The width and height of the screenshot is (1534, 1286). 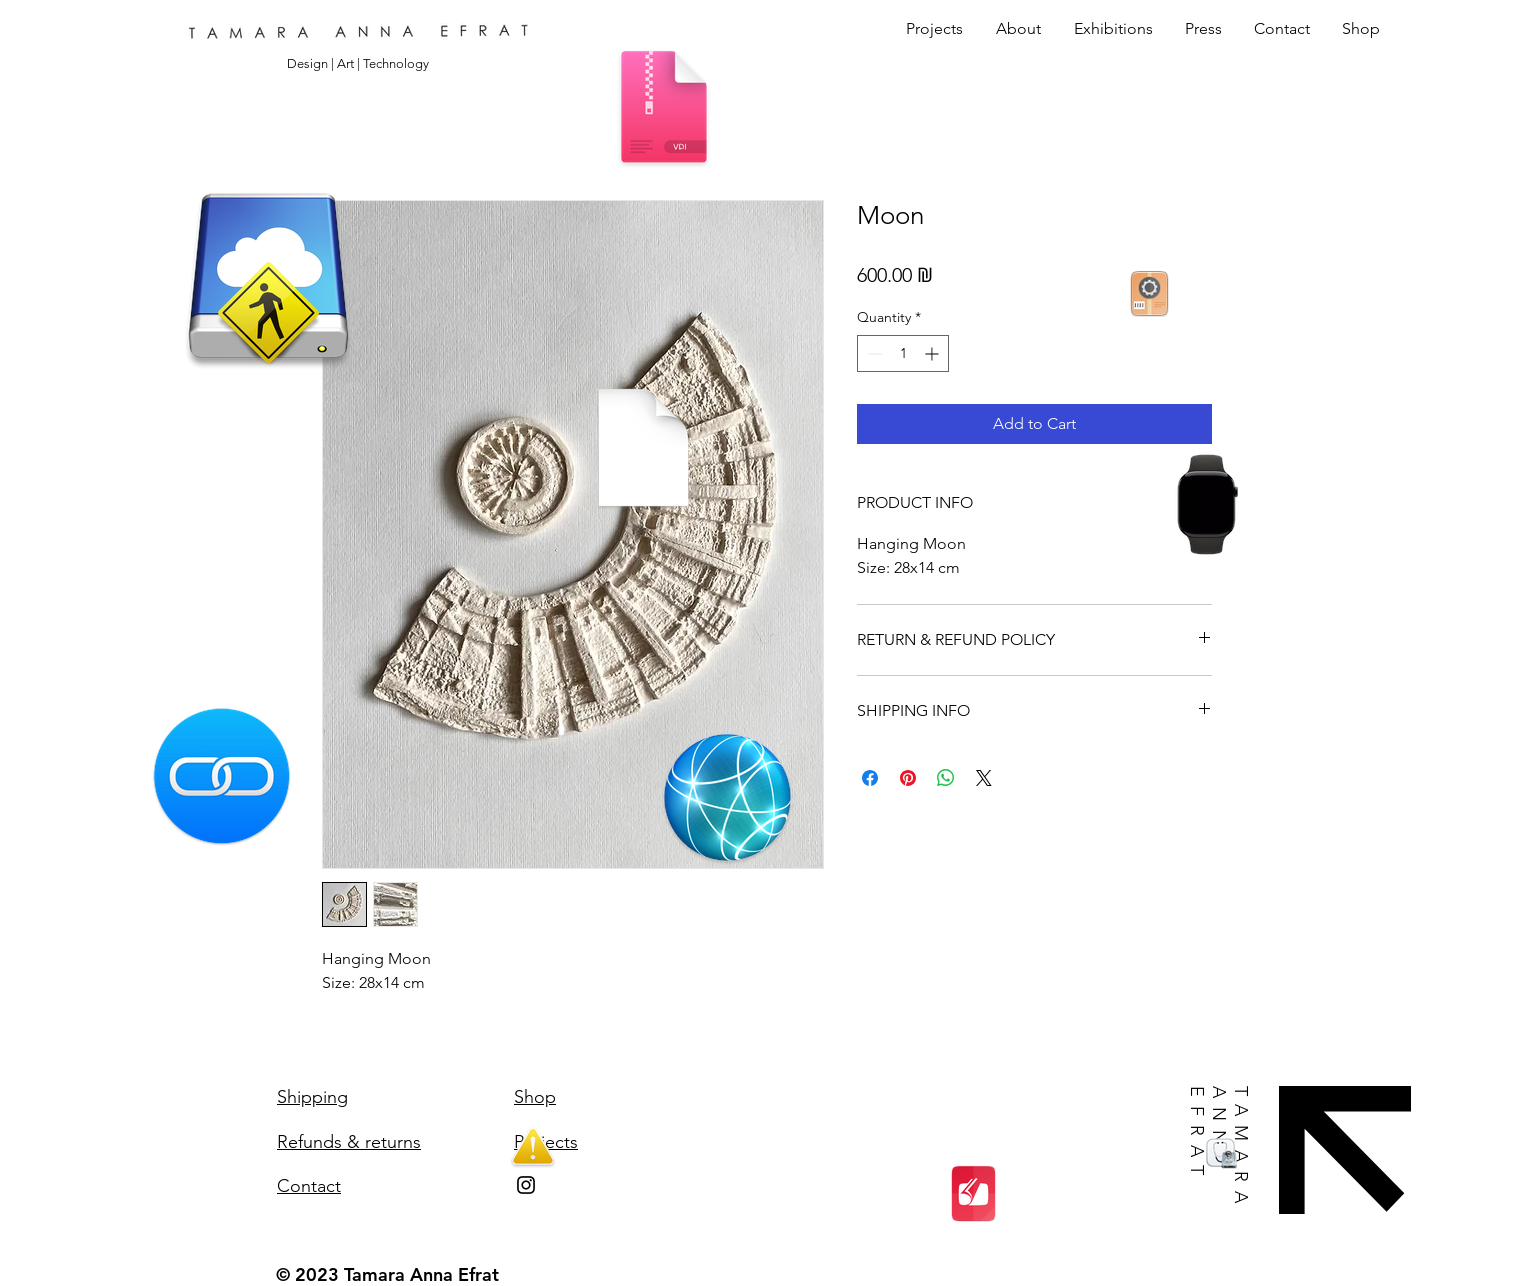 What do you see at coordinates (664, 109) in the screenshot?
I see `a virtualbox virtual disk image file` at bounding box center [664, 109].